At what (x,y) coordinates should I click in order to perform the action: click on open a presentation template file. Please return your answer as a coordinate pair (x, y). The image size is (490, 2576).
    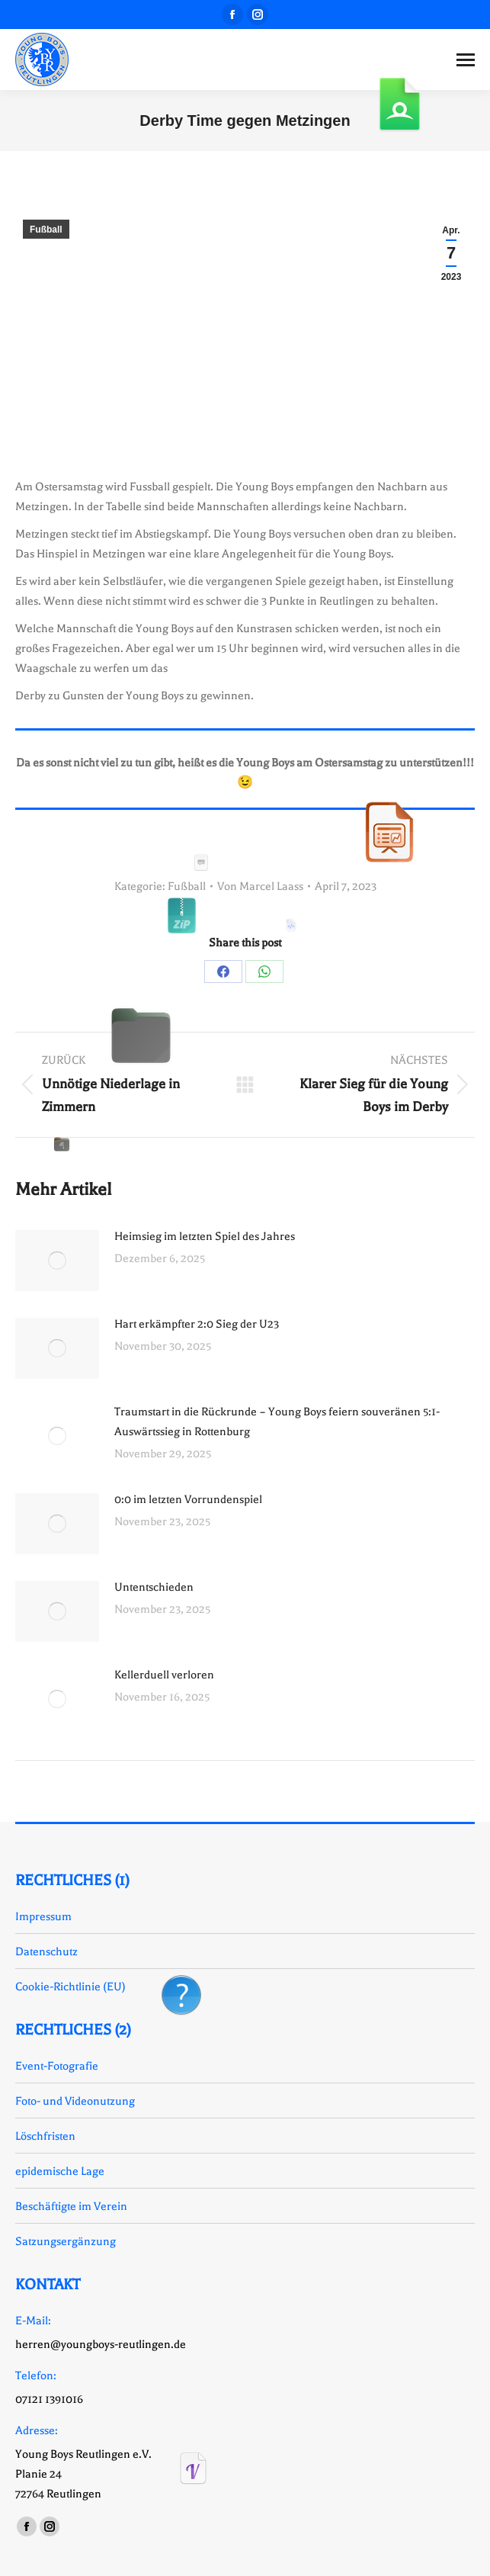
    Looking at the image, I should click on (389, 832).